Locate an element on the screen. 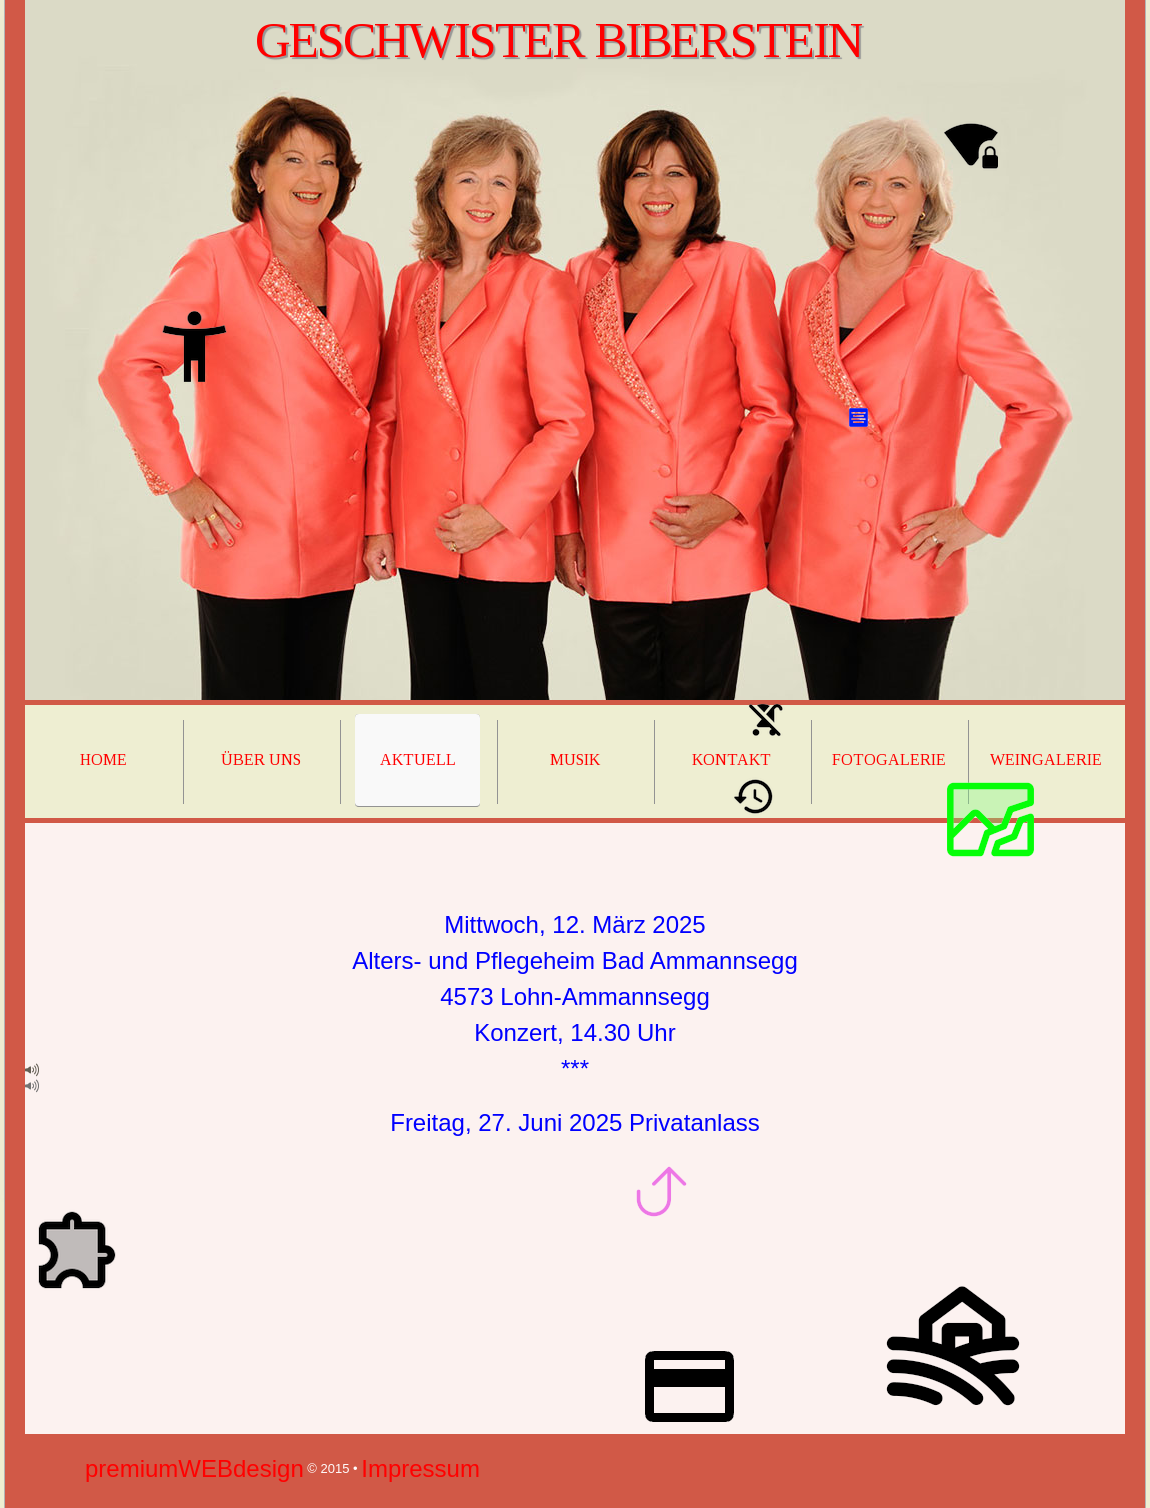 The height and width of the screenshot is (1508, 1150). access payment methods is located at coordinates (689, 1386).